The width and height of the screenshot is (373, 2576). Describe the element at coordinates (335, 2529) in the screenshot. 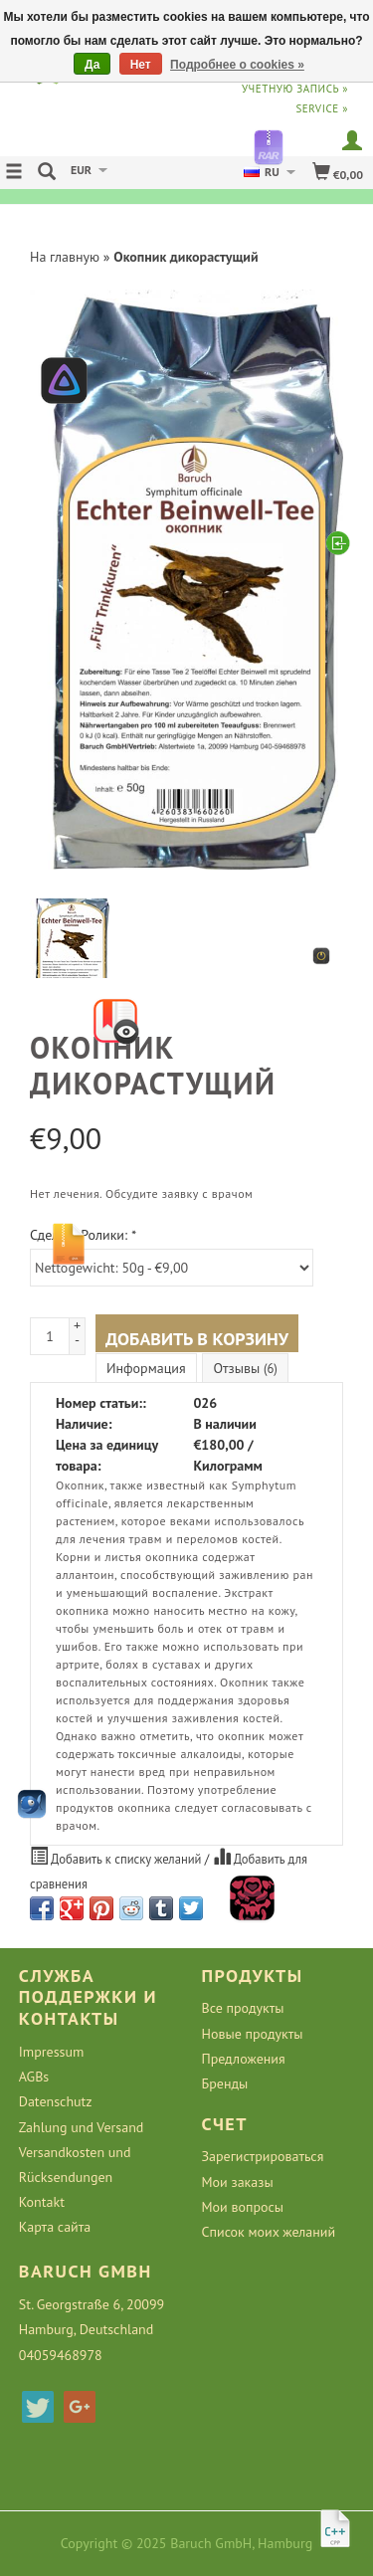

I see `a C++ source code file` at that location.